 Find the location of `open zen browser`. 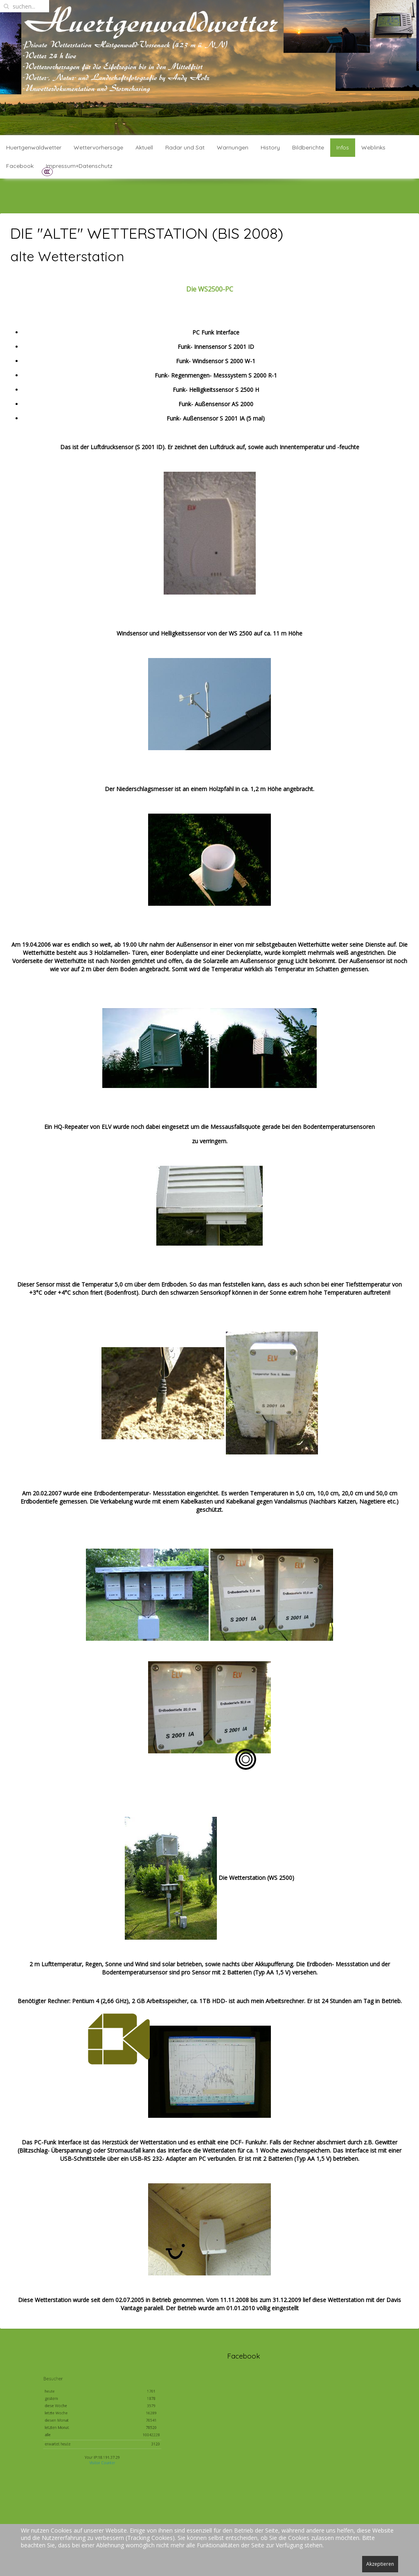

open zen browser is located at coordinates (246, 1759).